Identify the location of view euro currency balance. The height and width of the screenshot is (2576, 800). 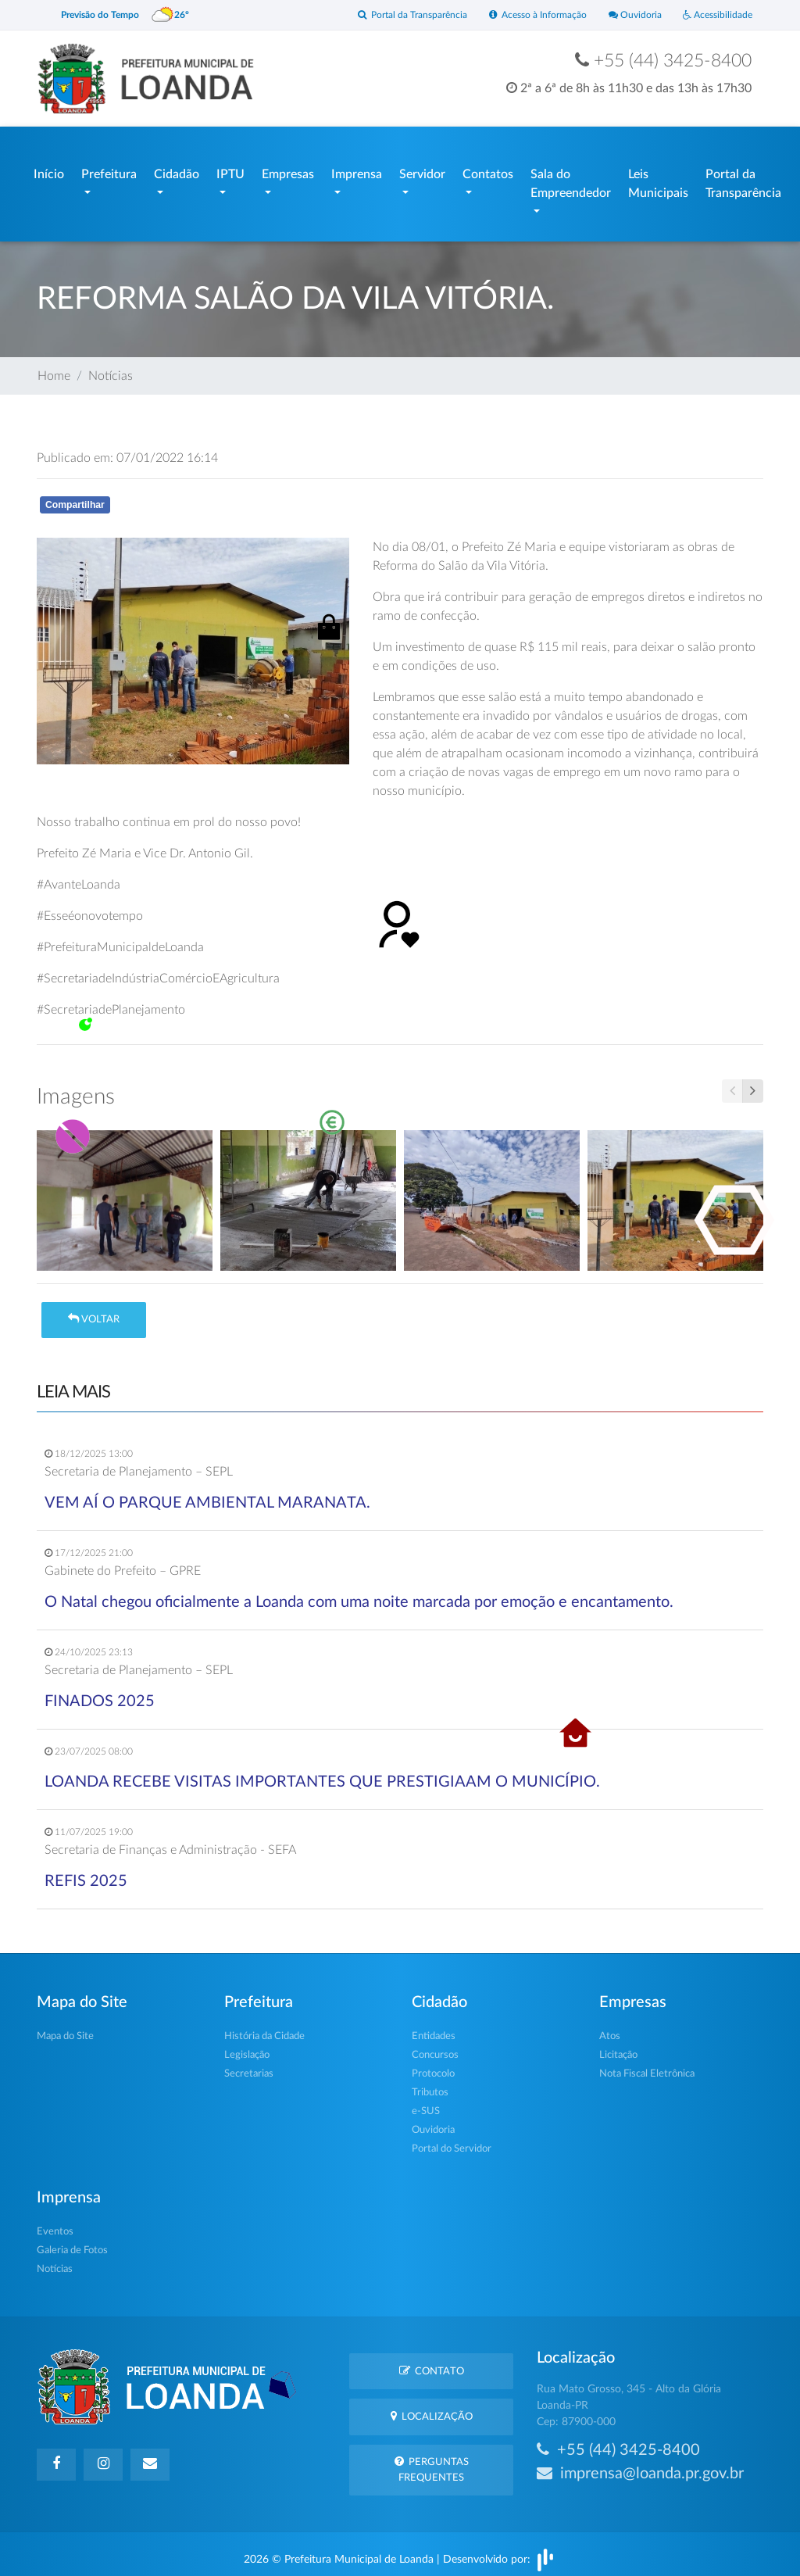
(332, 1122).